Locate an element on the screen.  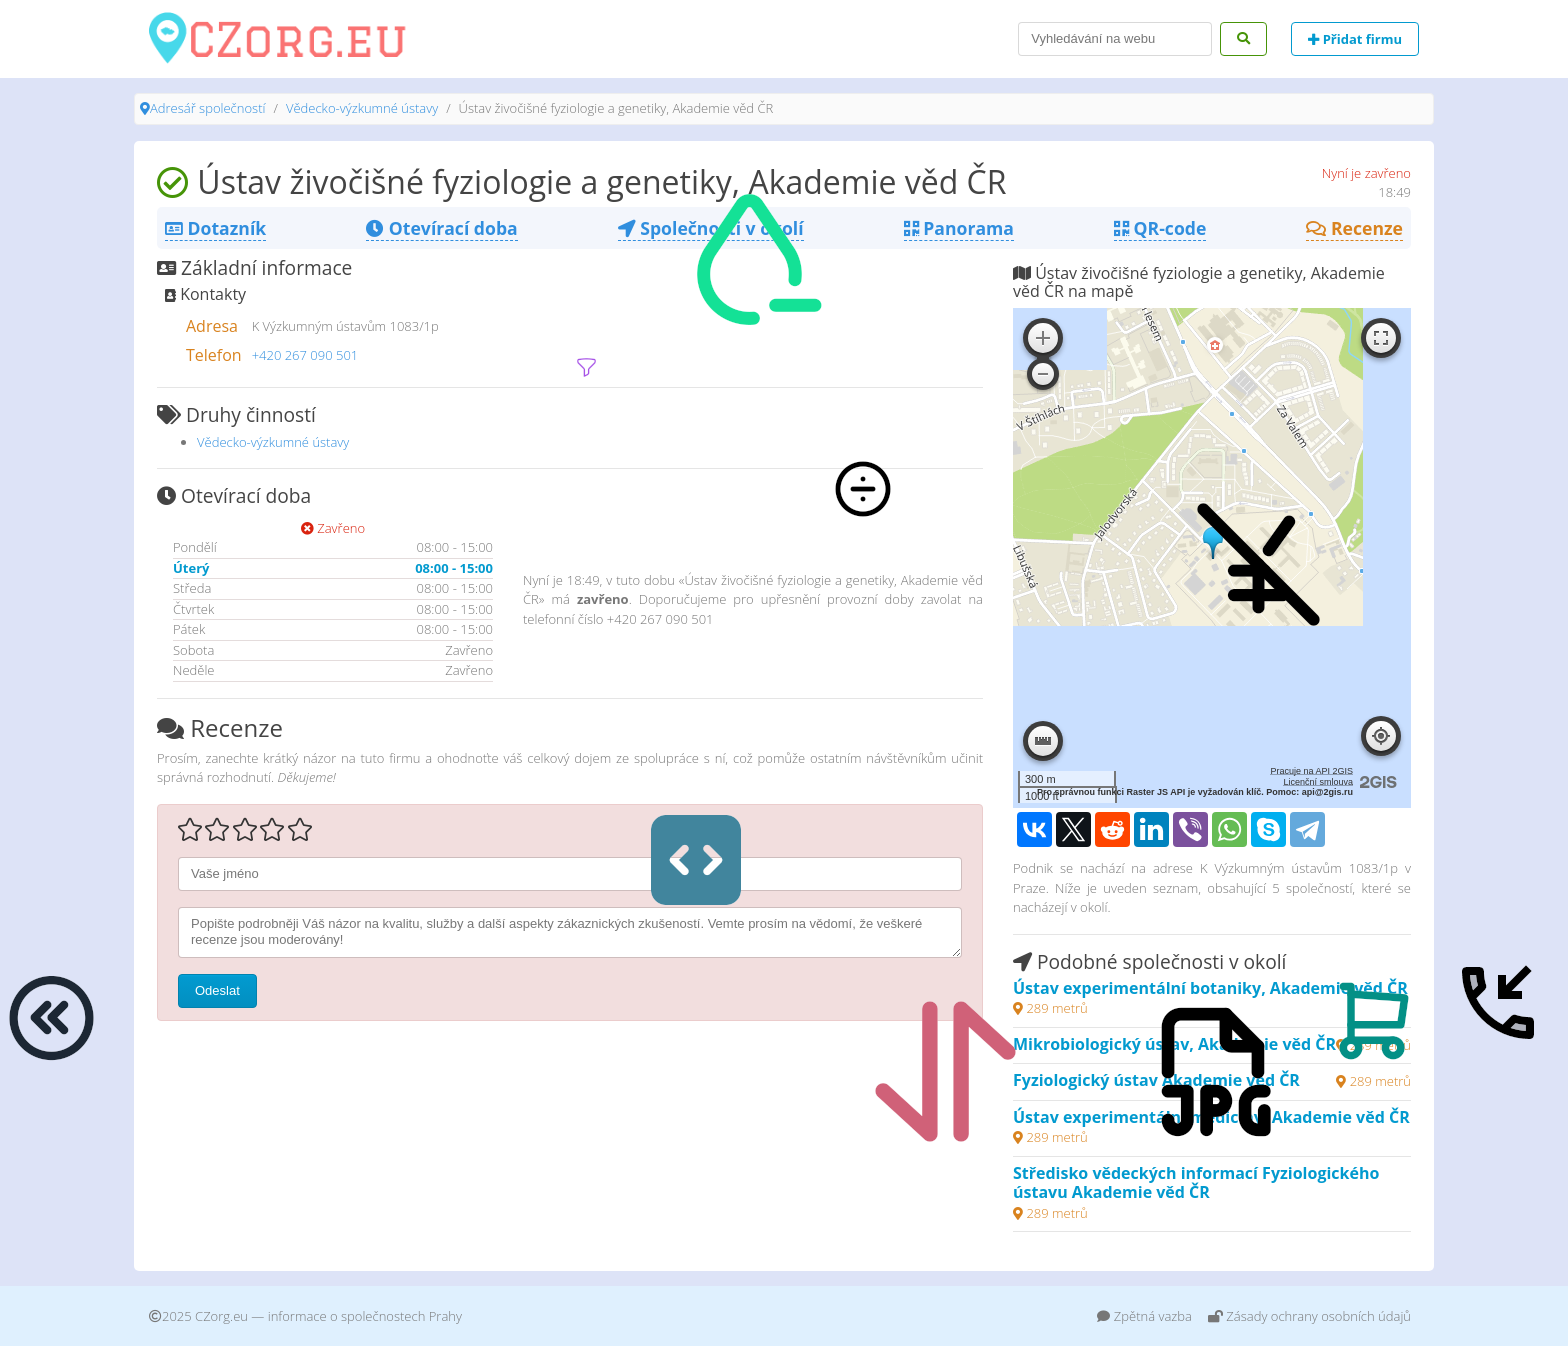
transfer data between devices is located at coordinates (945, 1071).